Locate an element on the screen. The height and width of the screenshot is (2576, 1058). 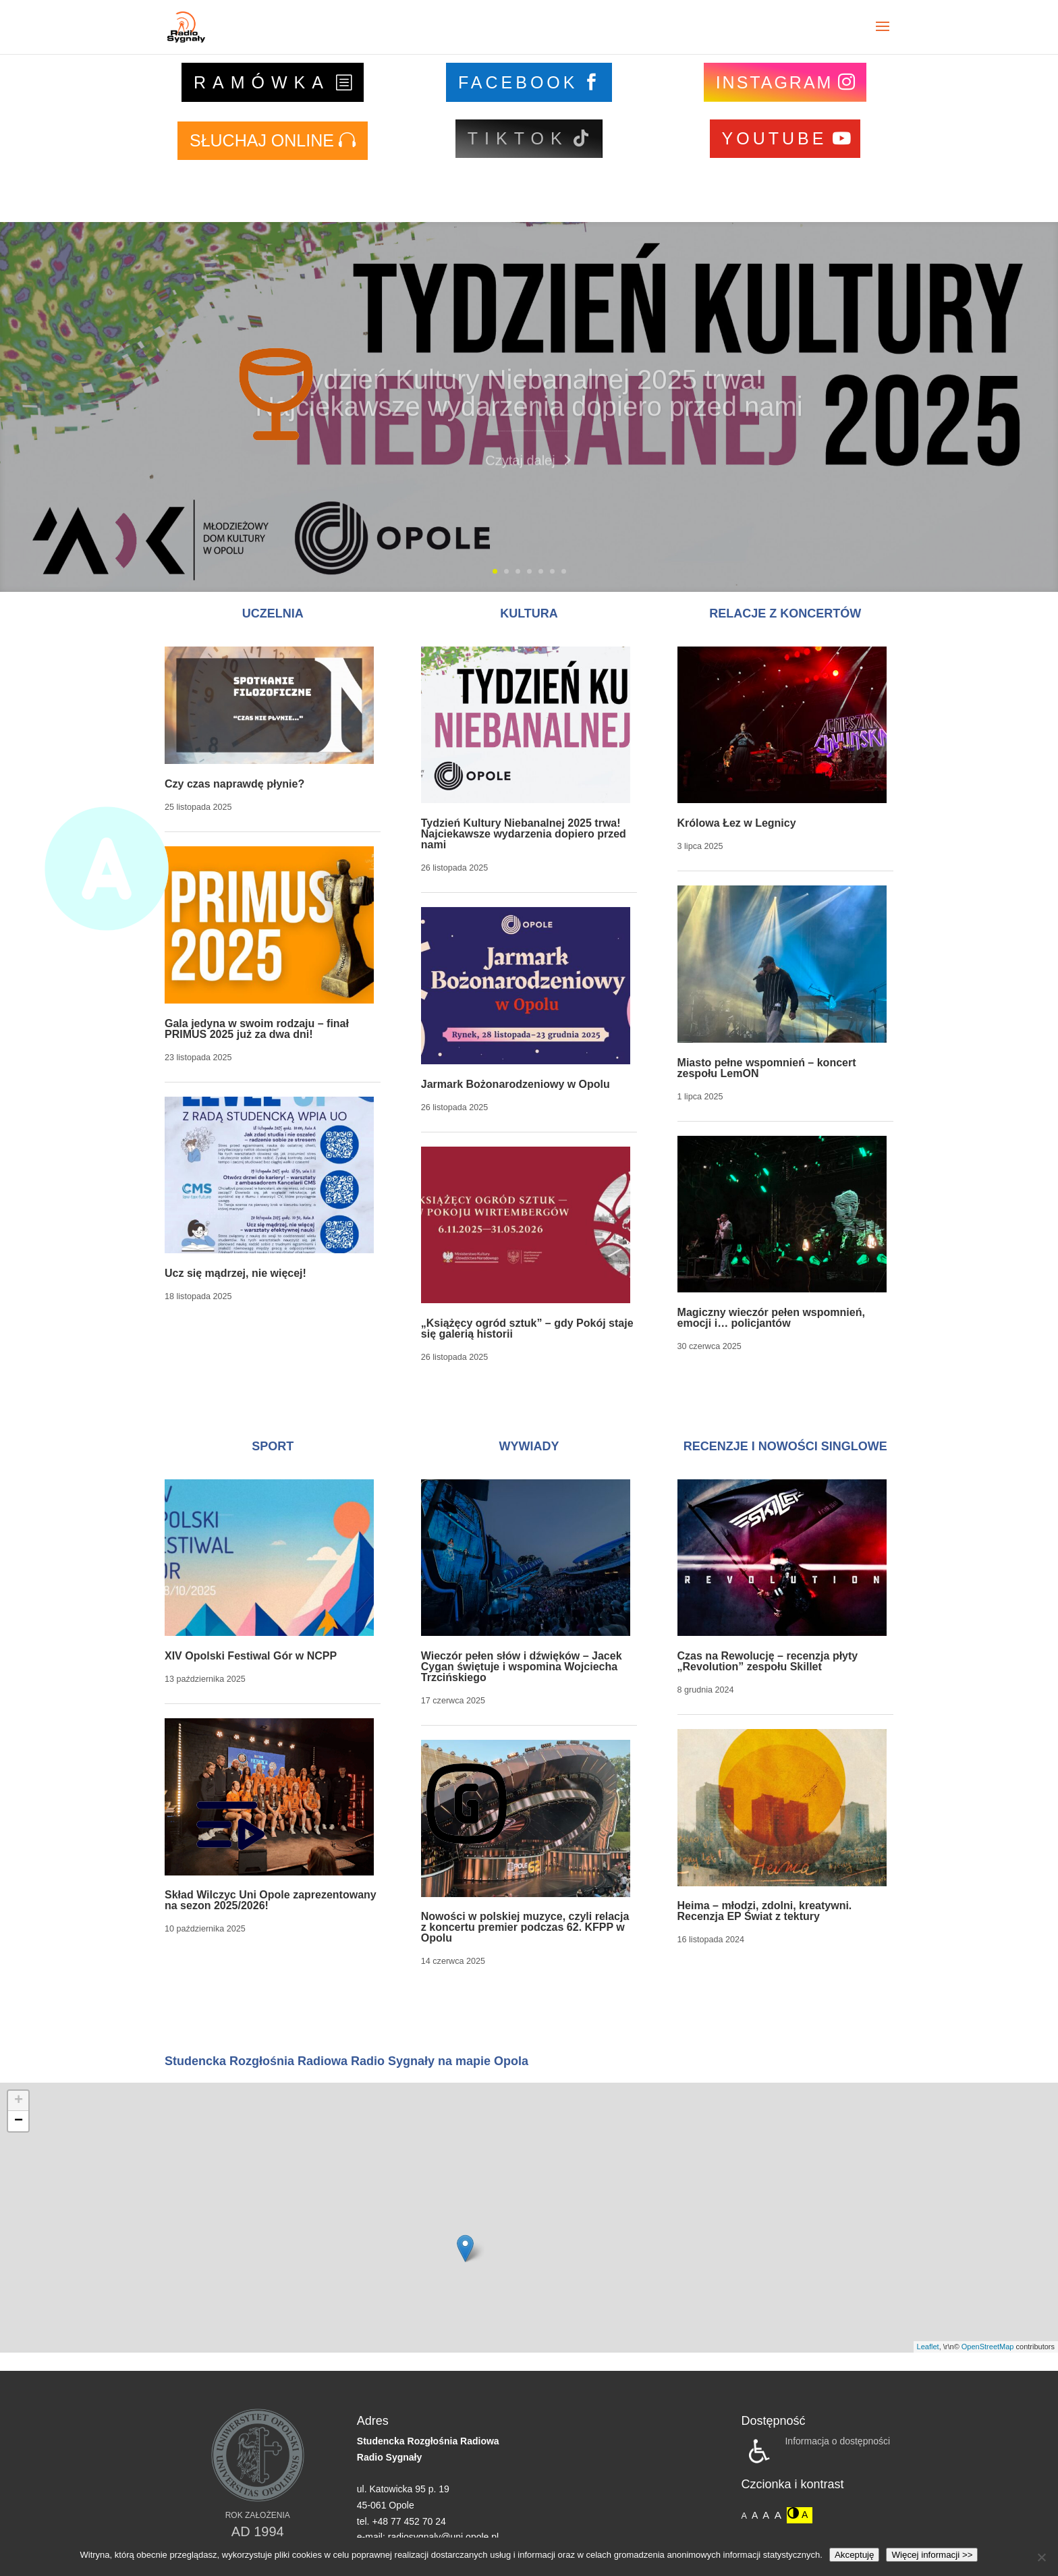
google or g suite service shortcut is located at coordinates (466, 1803).